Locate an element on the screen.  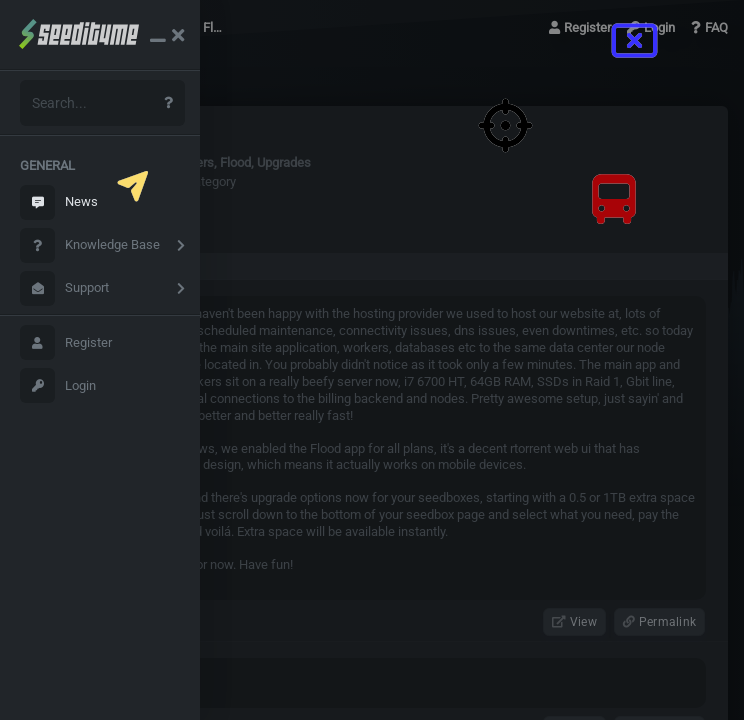
center map on current location is located at coordinates (505, 125).